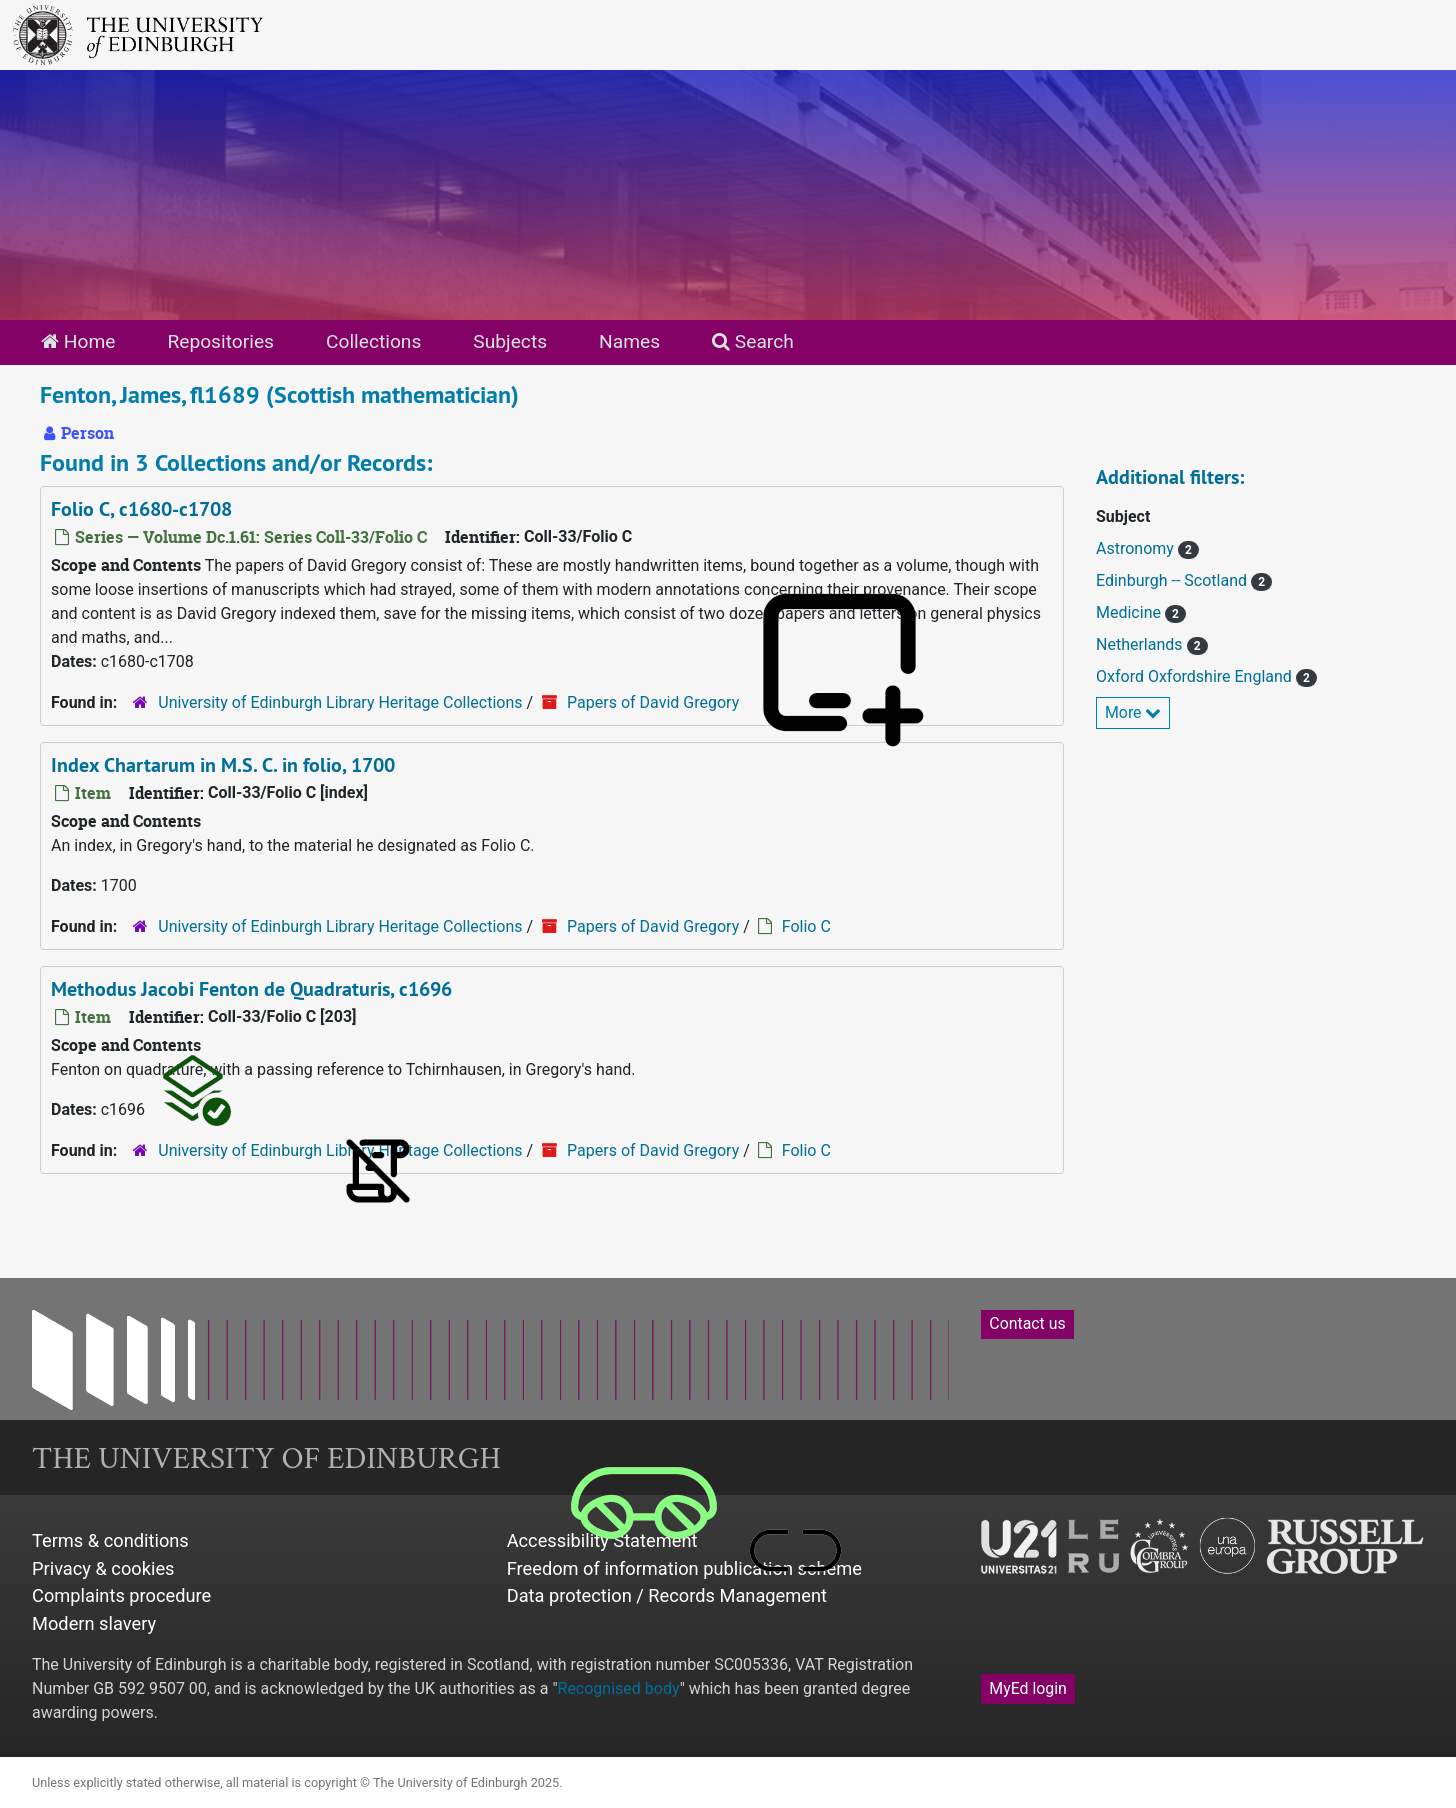  Describe the element at coordinates (193, 1088) in the screenshot. I see `view active layers in the editor` at that location.